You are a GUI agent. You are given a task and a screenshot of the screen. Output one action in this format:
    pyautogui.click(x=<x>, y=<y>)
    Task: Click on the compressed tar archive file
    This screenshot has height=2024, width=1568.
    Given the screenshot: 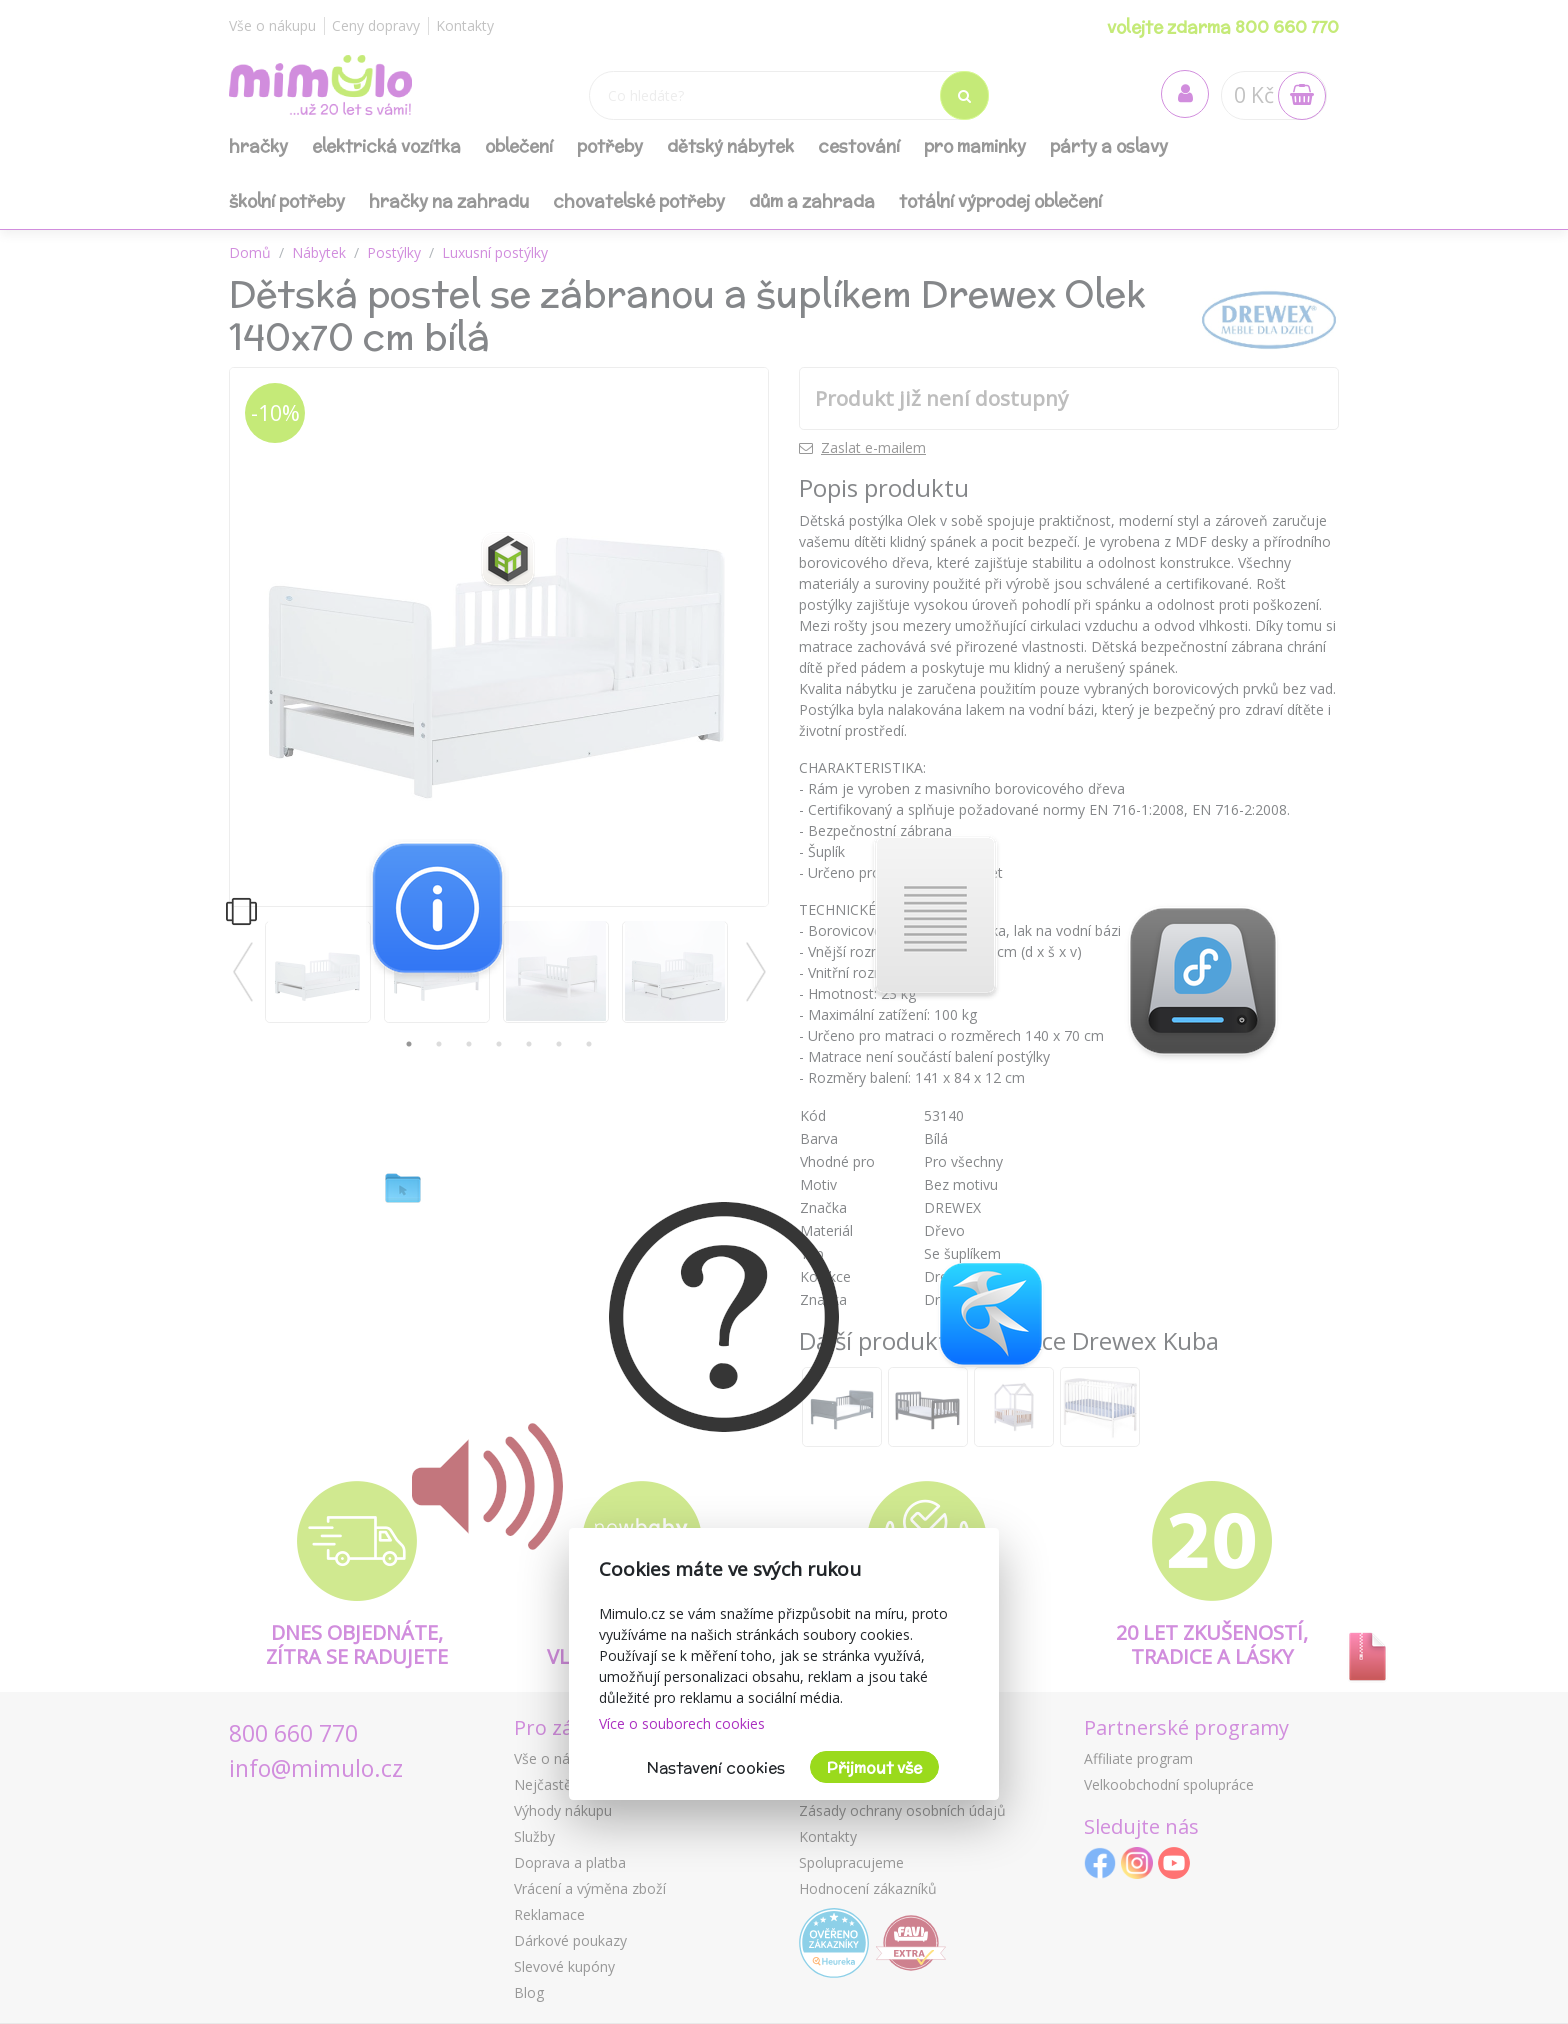 What is the action you would take?
    pyautogui.click(x=1367, y=1657)
    